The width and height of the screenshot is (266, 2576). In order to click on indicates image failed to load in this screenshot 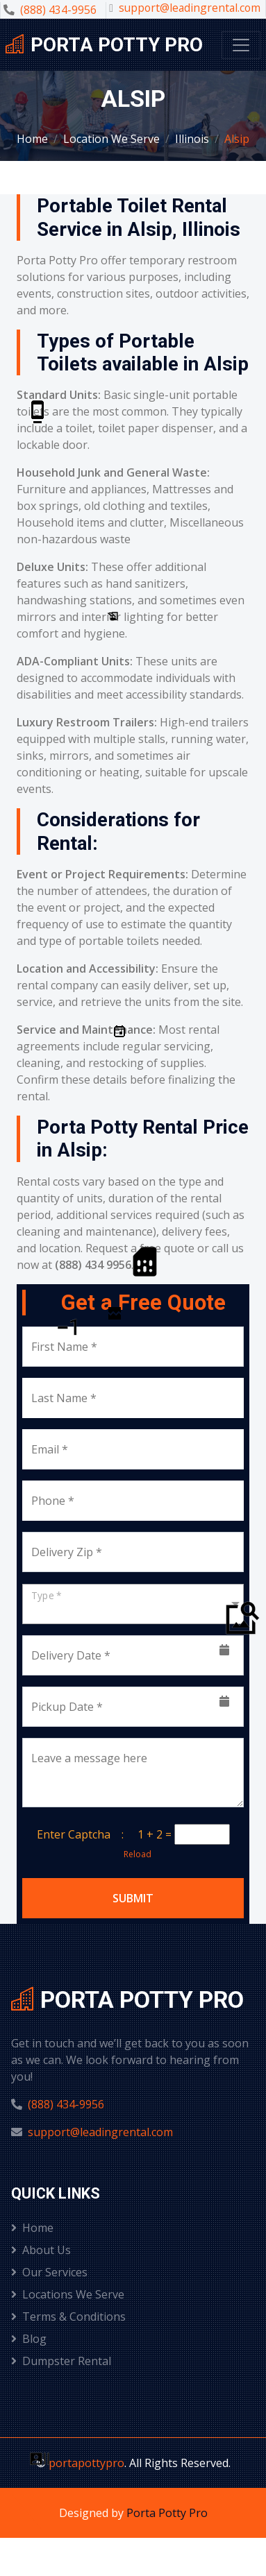, I will do `click(115, 1313)`.